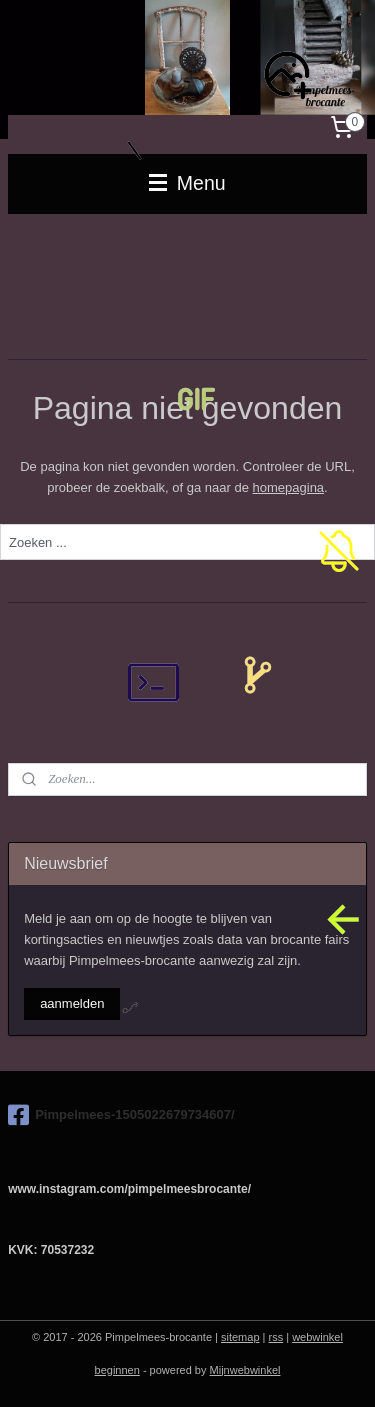 Image resolution: width=375 pixels, height=1407 pixels. I want to click on add a new photo to your collection, so click(287, 74).